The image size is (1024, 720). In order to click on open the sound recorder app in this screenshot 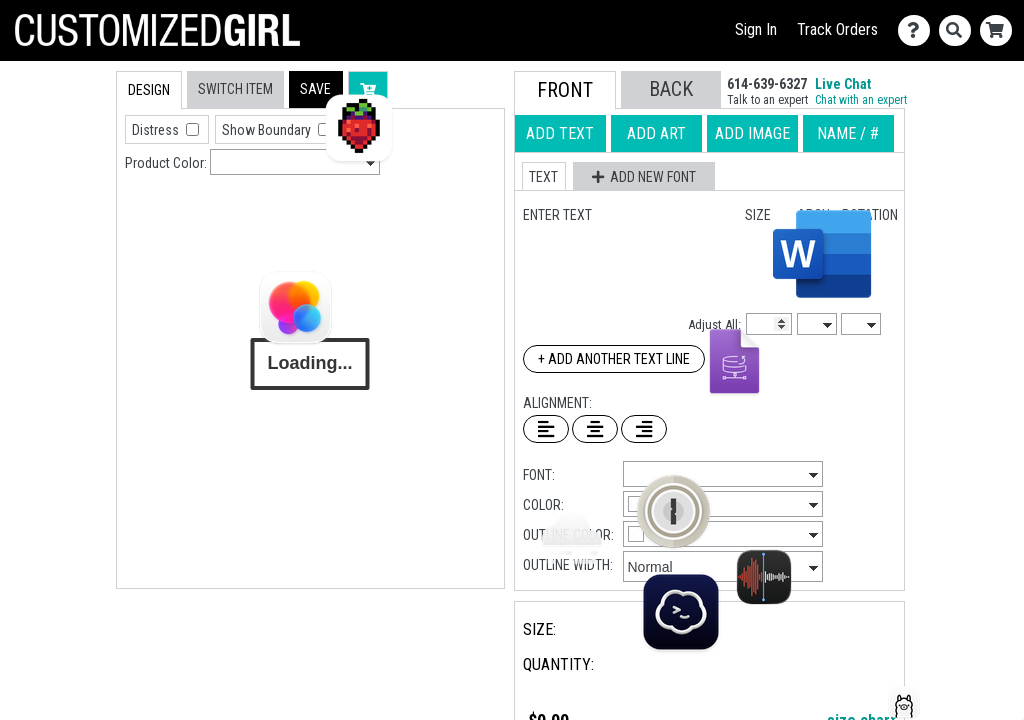, I will do `click(764, 577)`.